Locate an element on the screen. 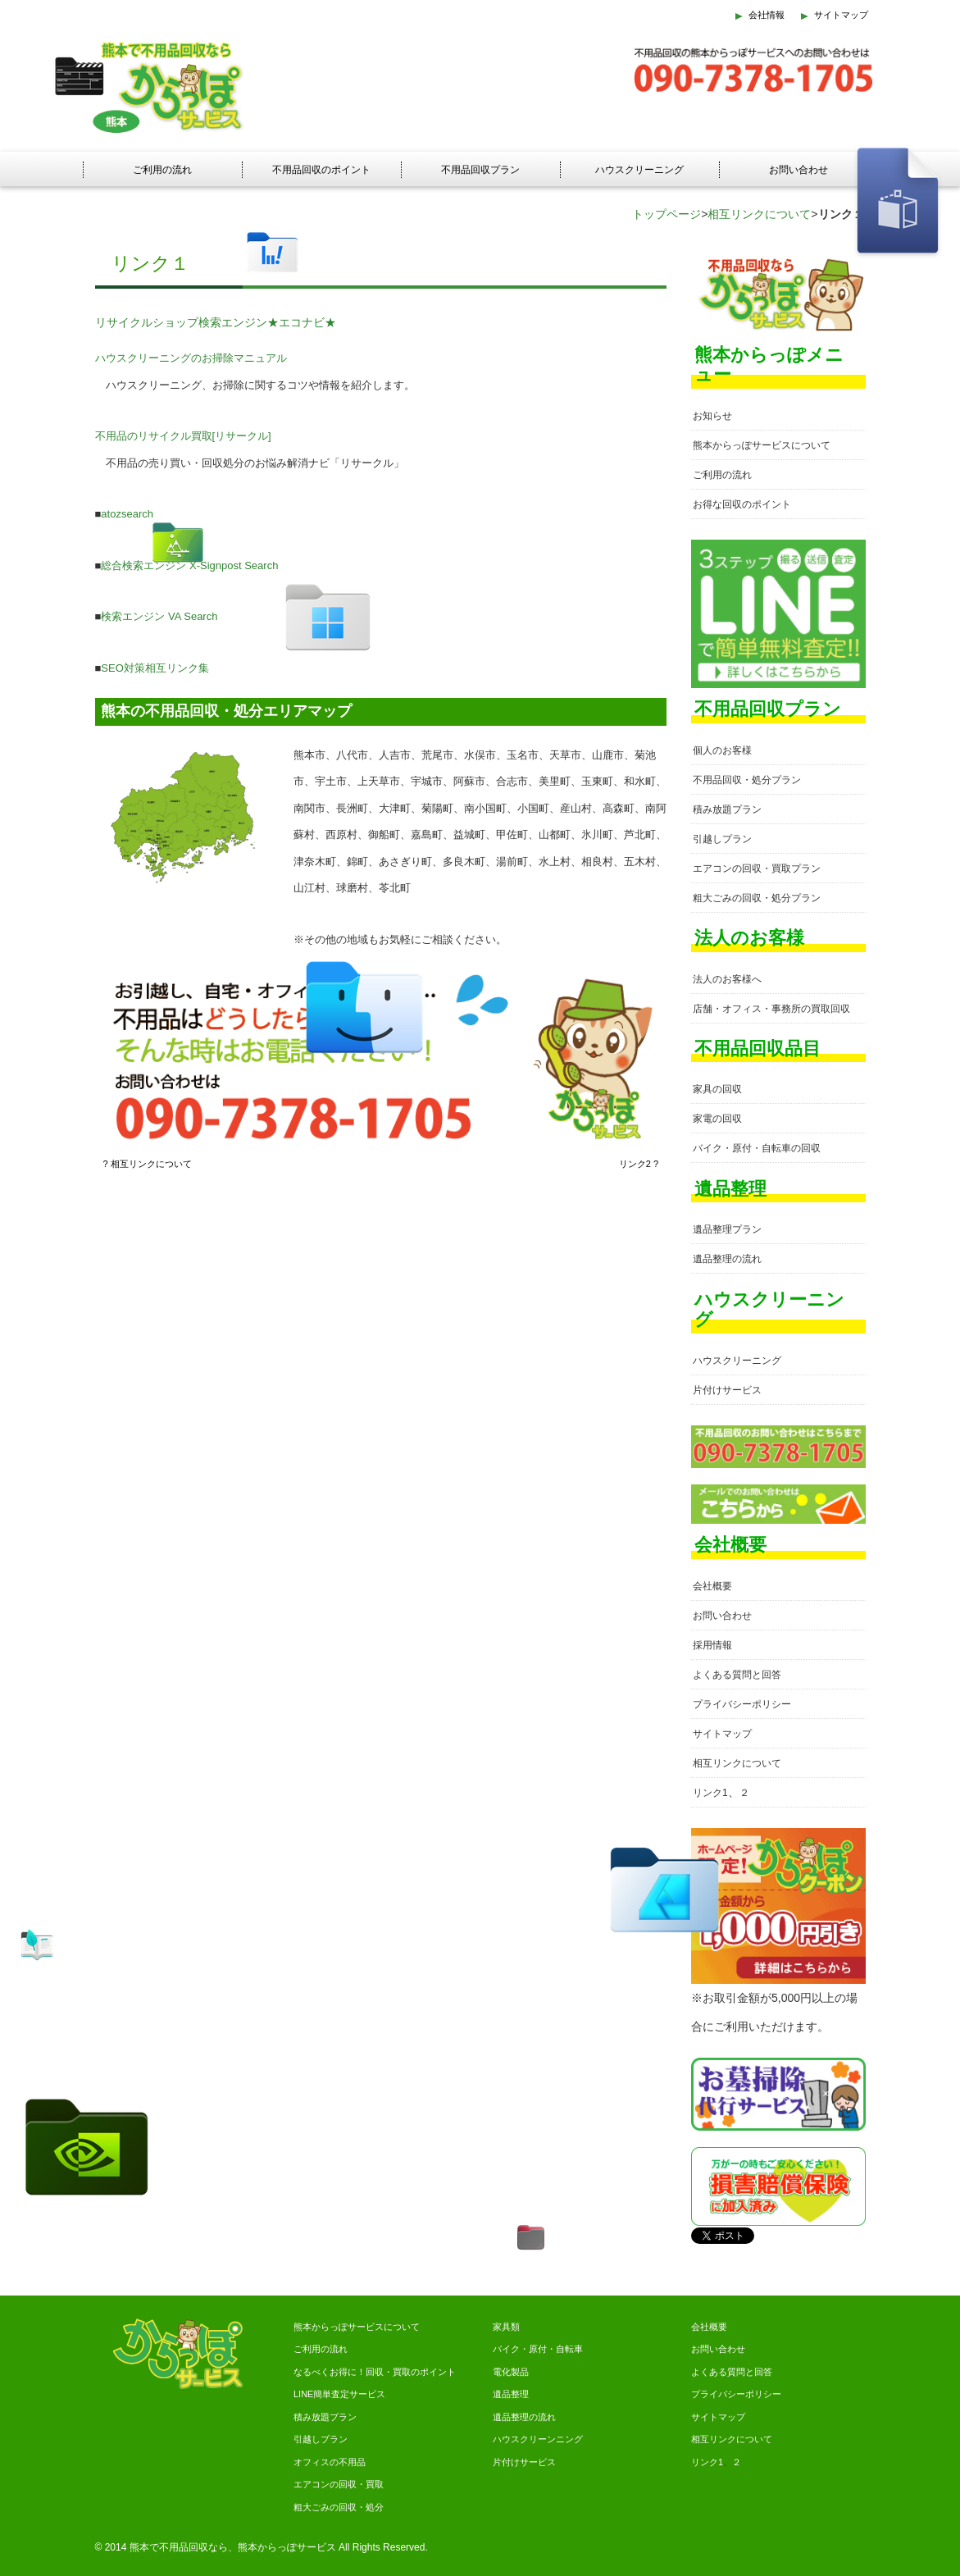 The image size is (960, 2576). open 4k downloader files folder is located at coordinates (272, 253).